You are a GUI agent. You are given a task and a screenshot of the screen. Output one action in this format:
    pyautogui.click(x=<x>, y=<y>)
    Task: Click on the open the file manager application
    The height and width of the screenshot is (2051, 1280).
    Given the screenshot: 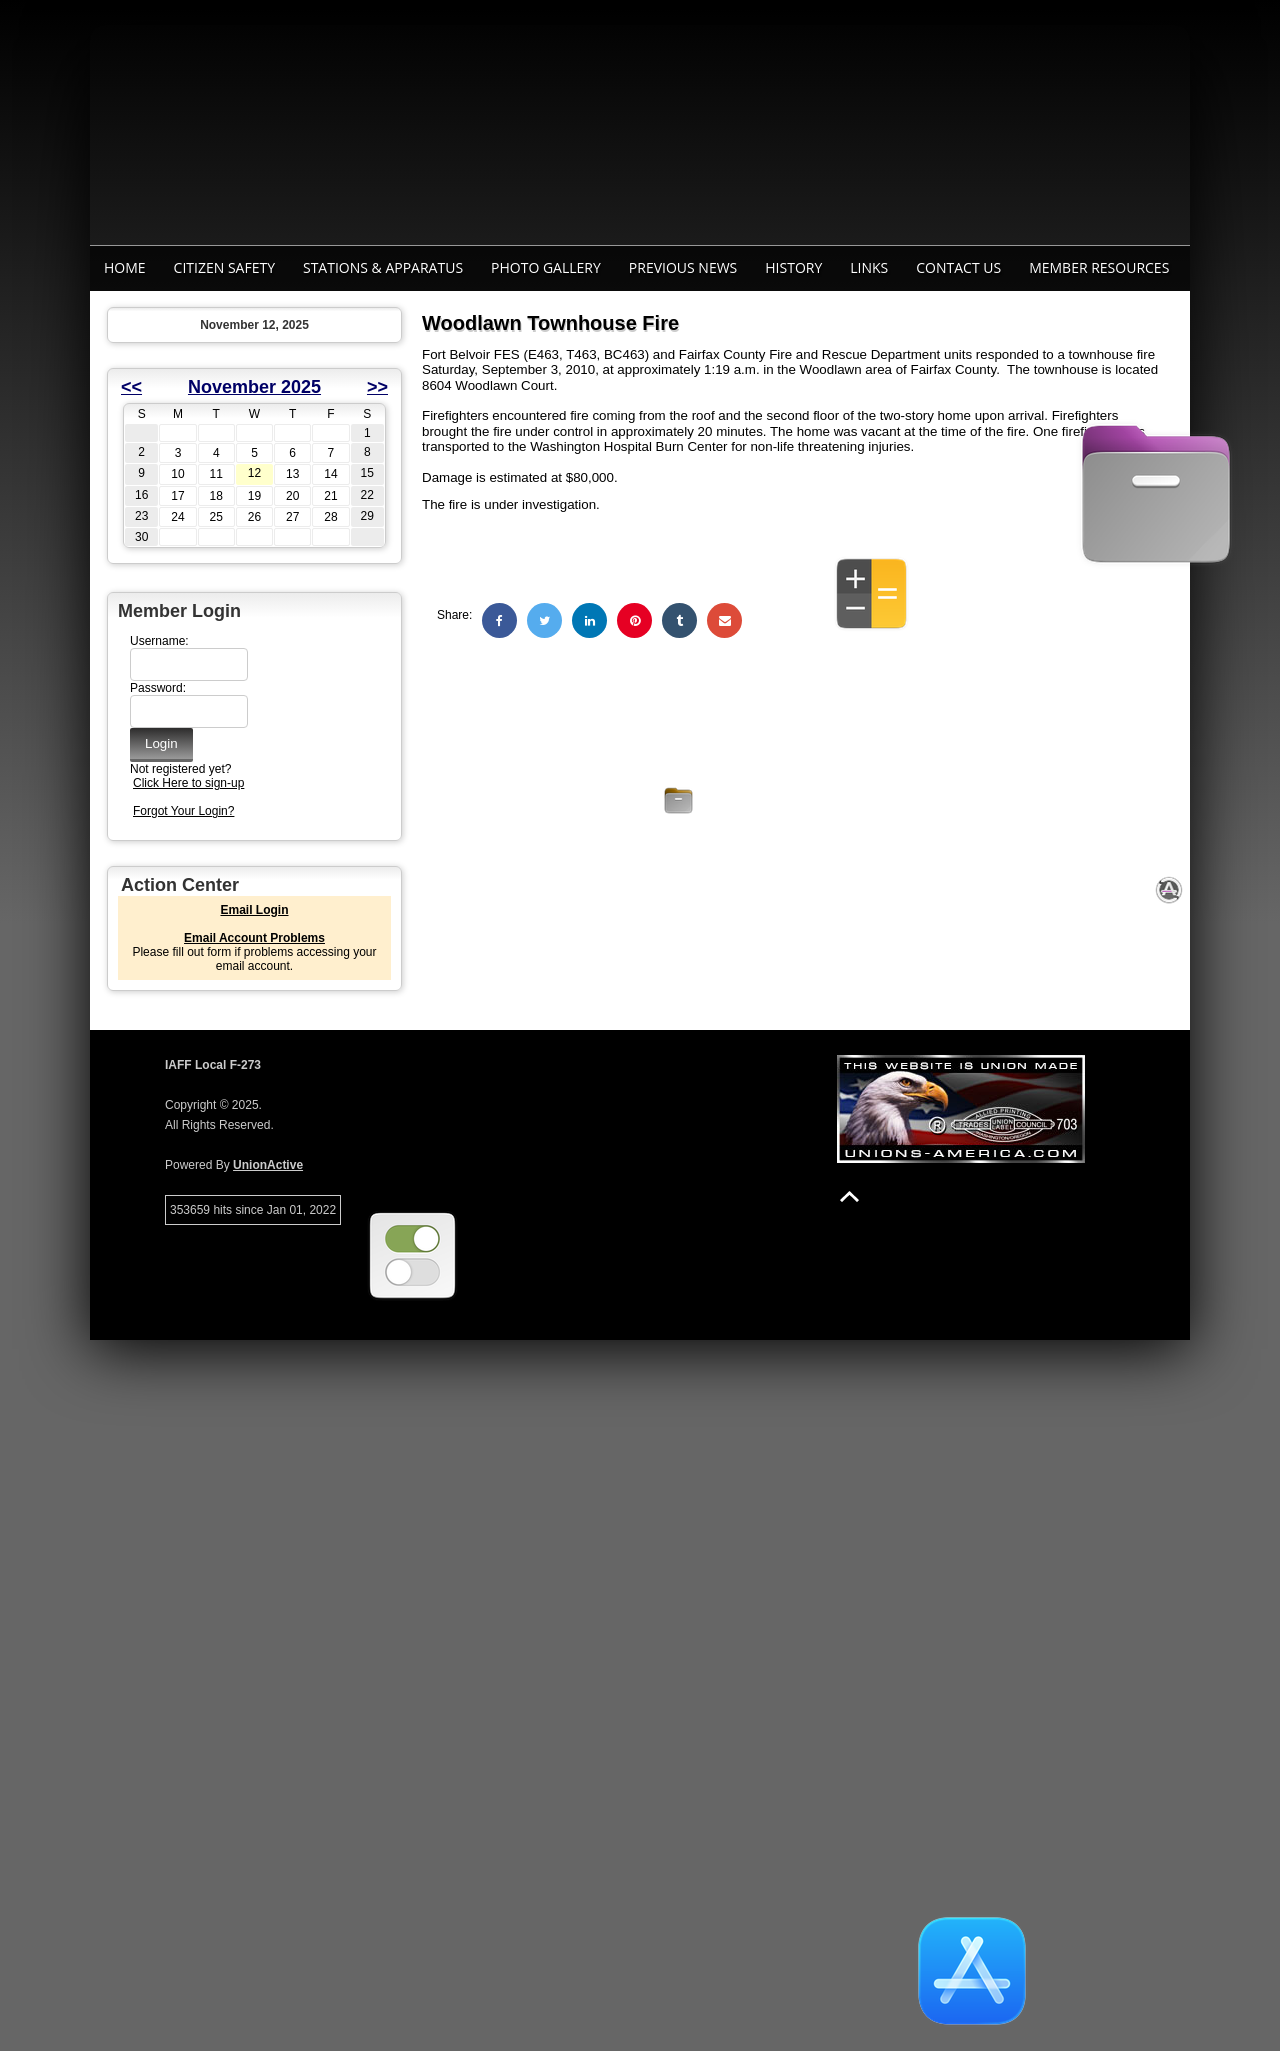 What is the action you would take?
    pyautogui.click(x=1156, y=494)
    